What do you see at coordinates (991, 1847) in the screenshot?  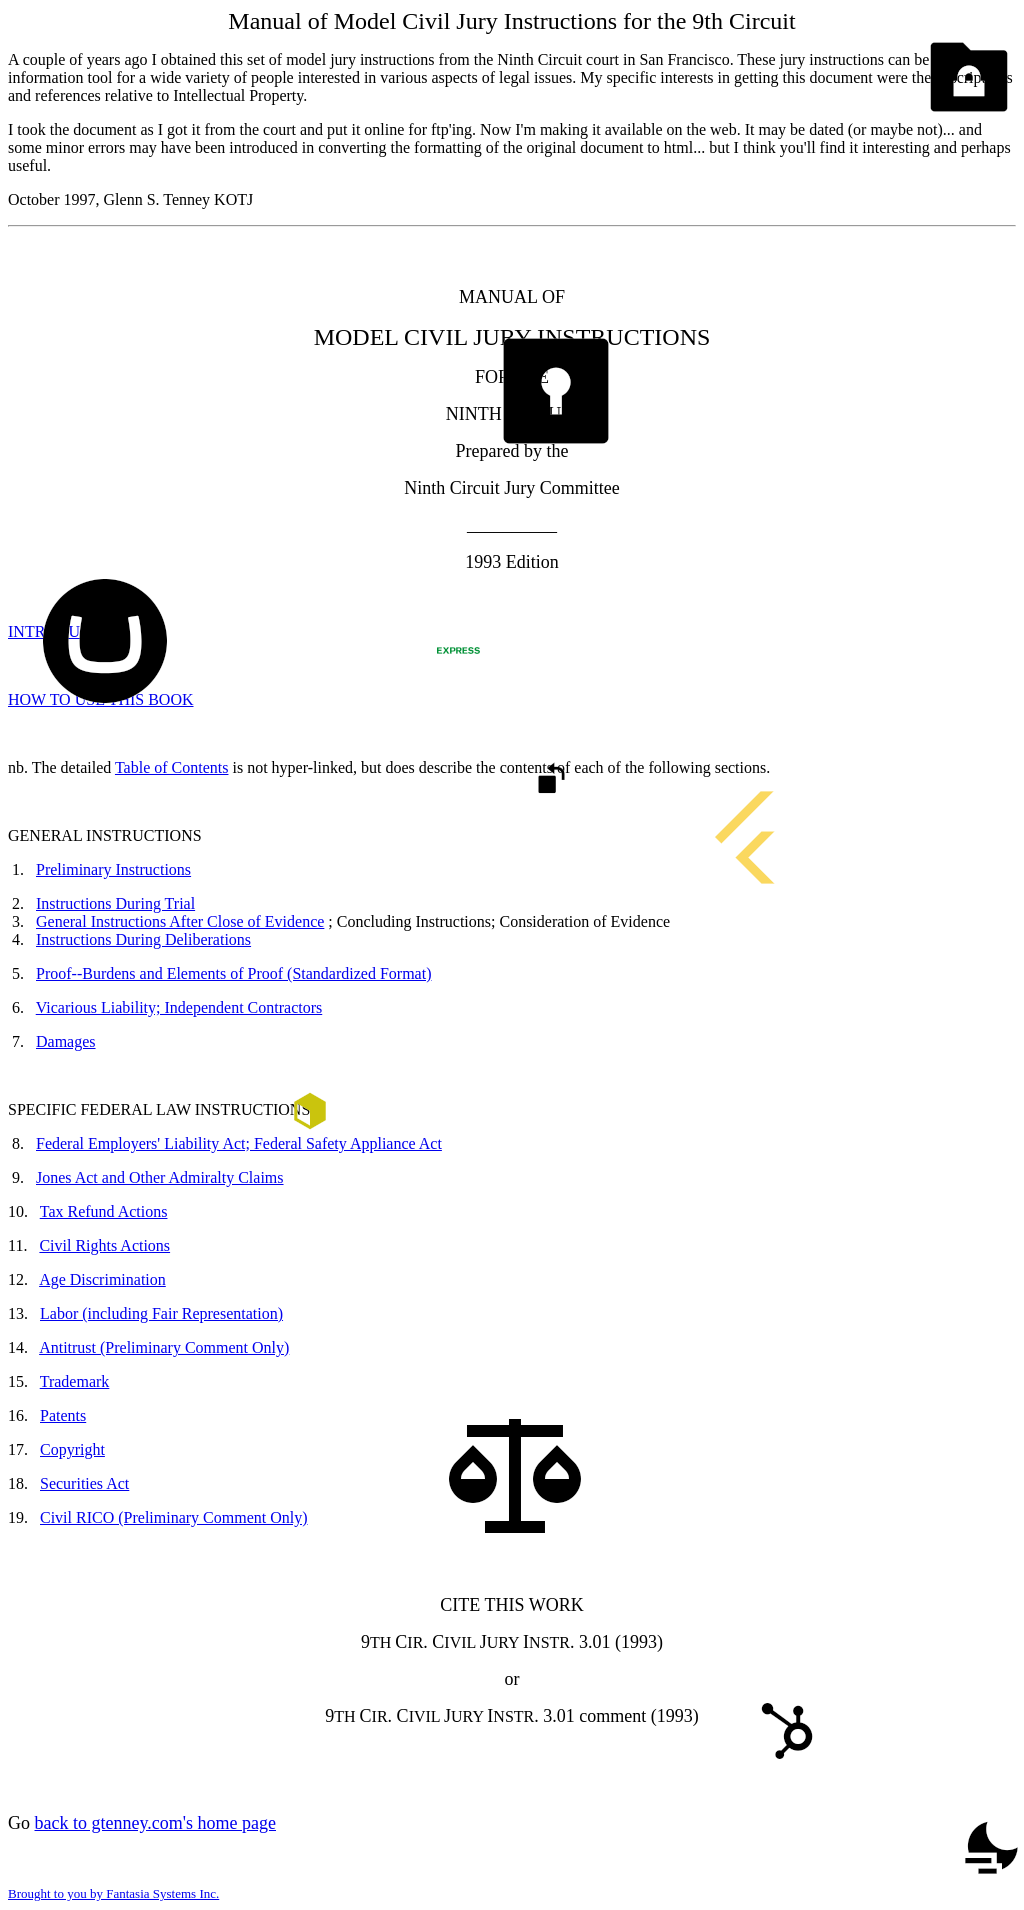 I see `indicates foggy night weather conditions` at bounding box center [991, 1847].